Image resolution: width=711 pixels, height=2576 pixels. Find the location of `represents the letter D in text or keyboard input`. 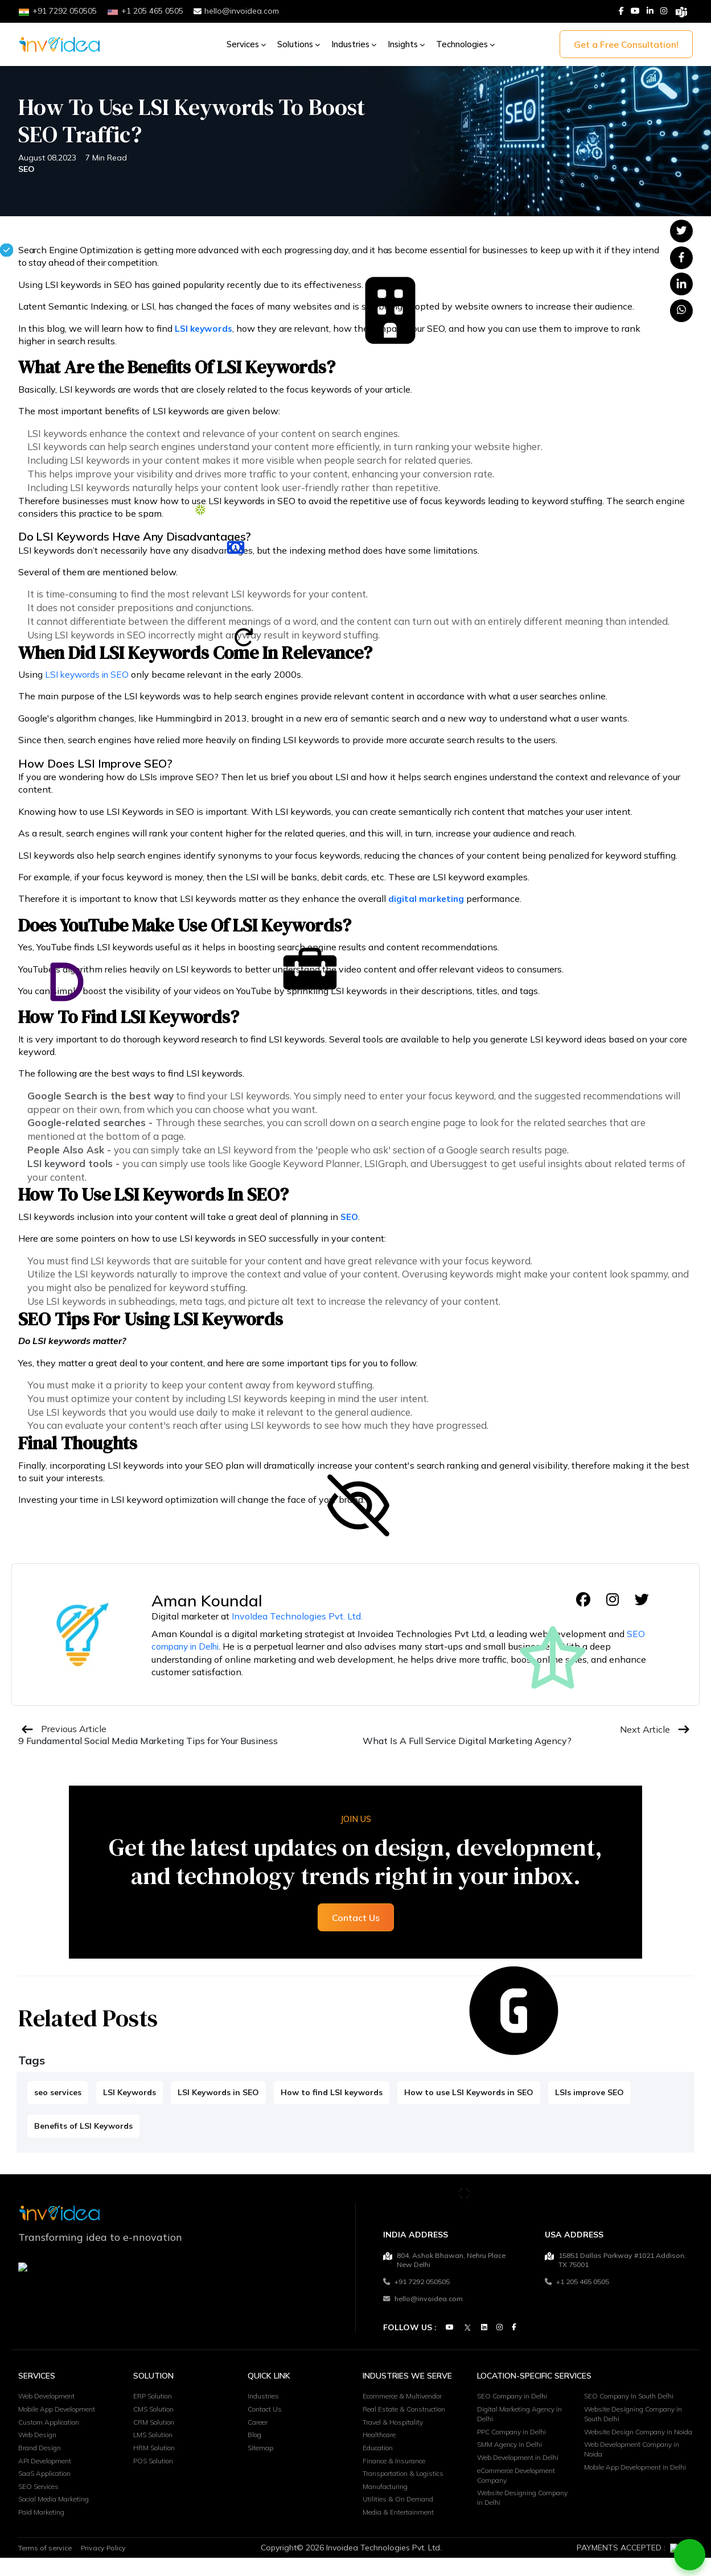

represents the letter D in text or keyboard input is located at coordinates (67, 982).